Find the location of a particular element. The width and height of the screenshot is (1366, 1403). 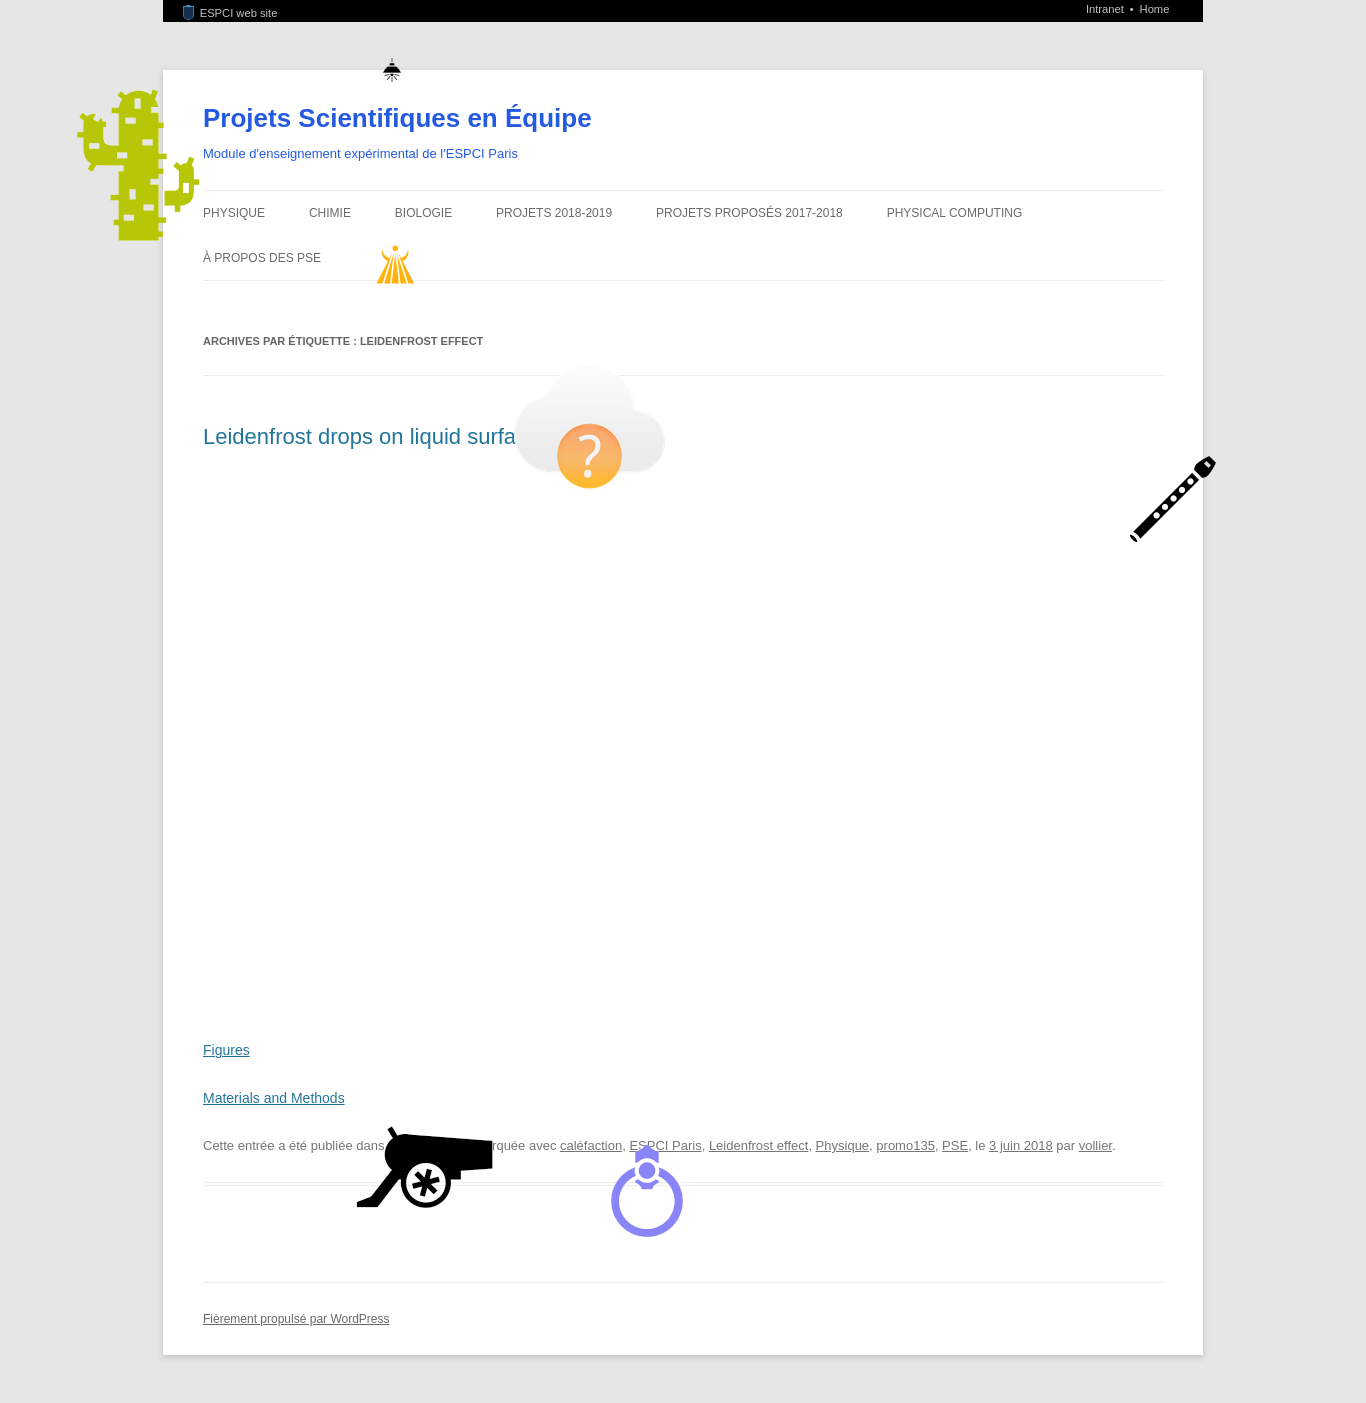

toggle ceiling light on/off is located at coordinates (392, 70).